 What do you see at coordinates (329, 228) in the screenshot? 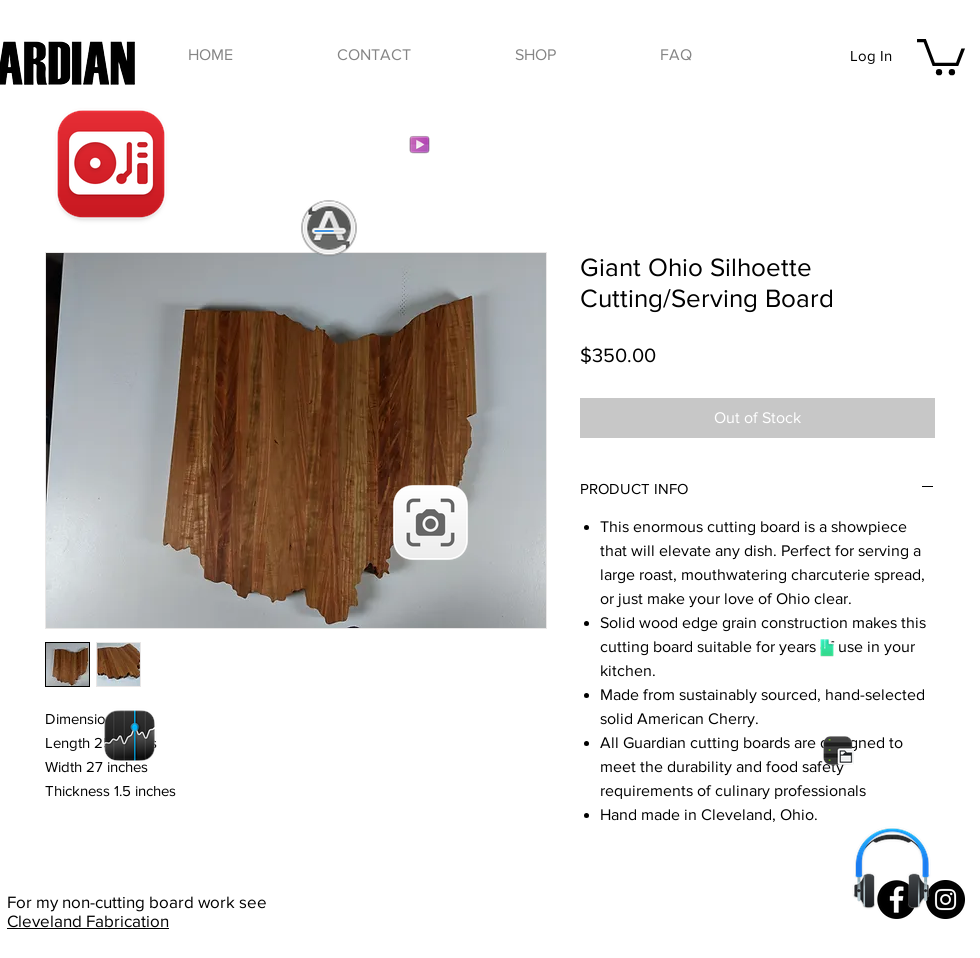
I see `open the software updater application` at bounding box center [329, 228].